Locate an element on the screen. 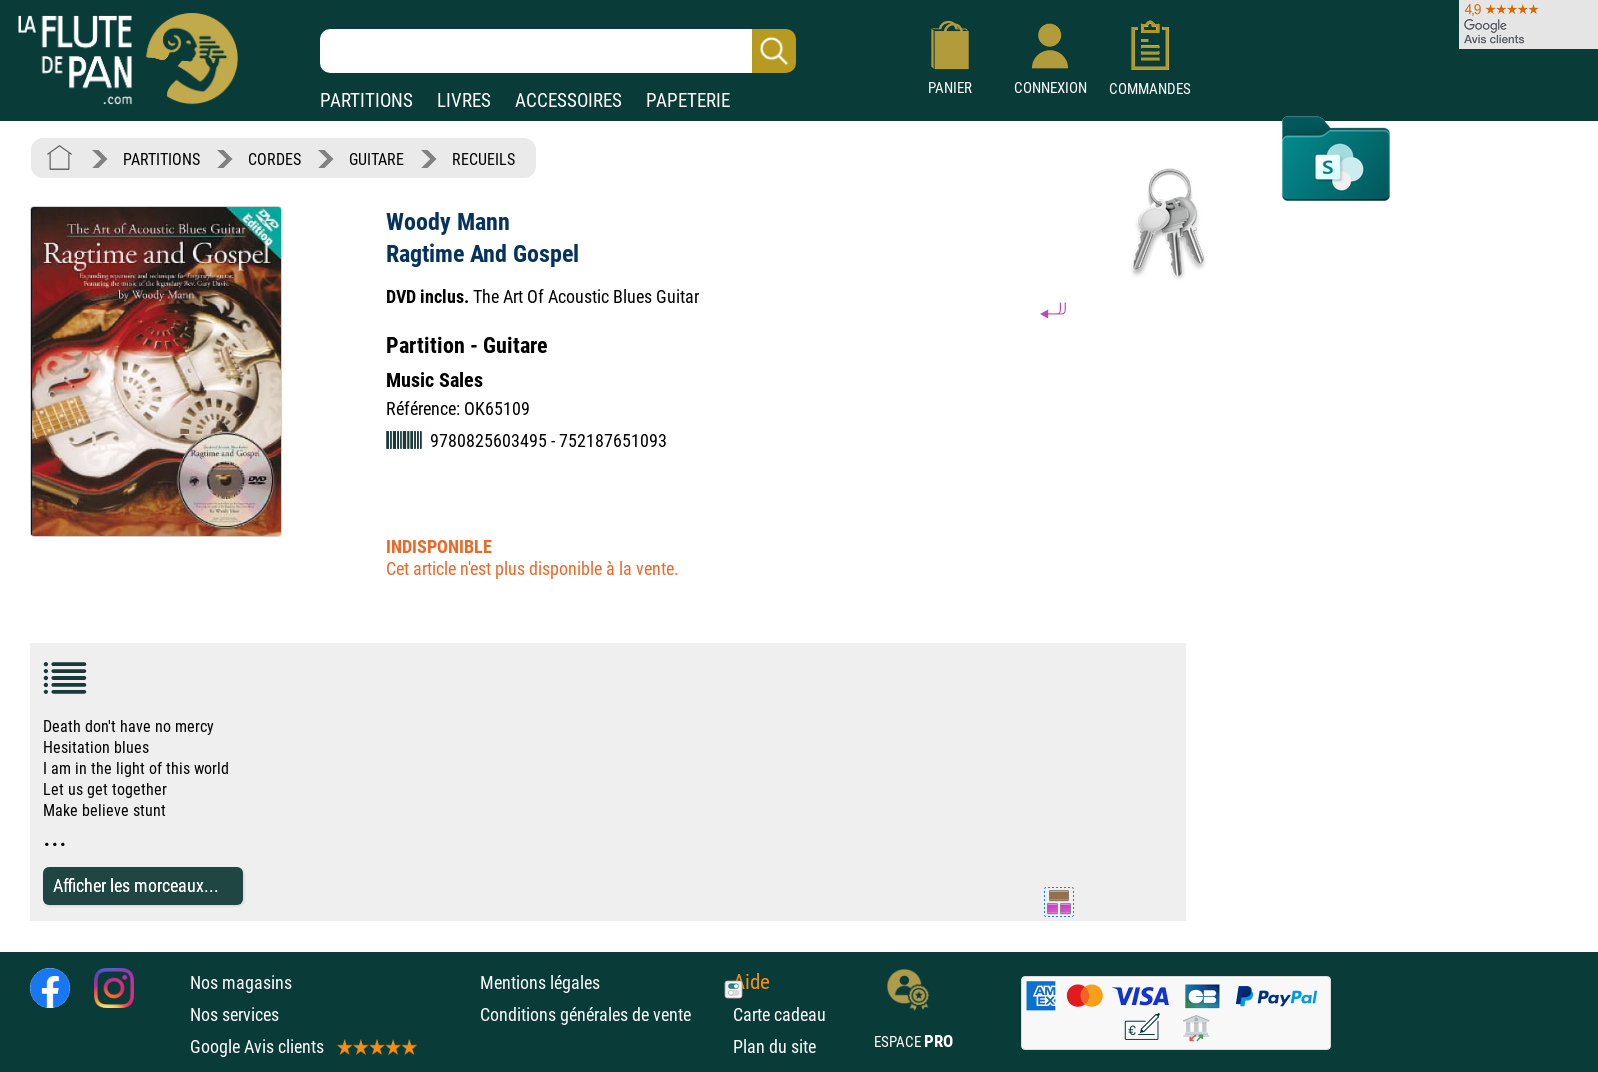 Image resolution: width=1598 pixels, height=1072 pixels. open gnome tweaks settings is located at coordinates (733, 989).